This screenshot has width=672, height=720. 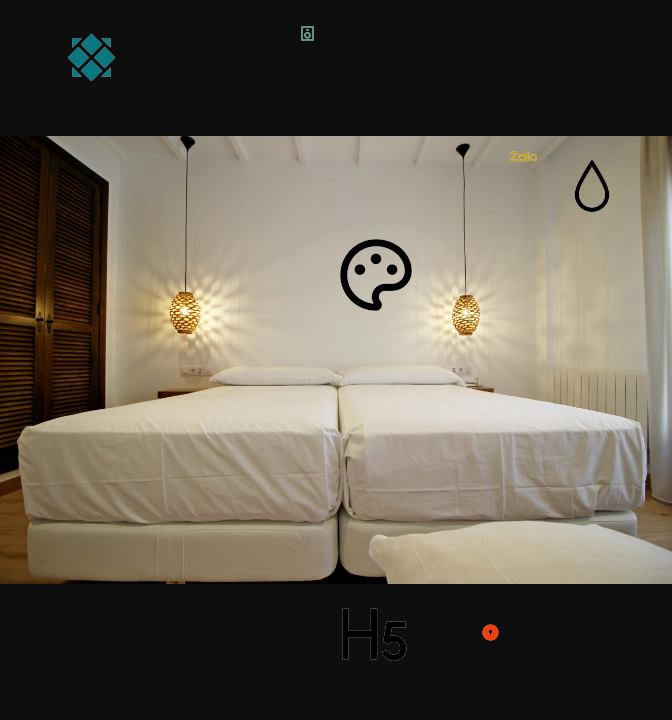 I want to click on access color or theme customization options, so click(x=376, y=275).